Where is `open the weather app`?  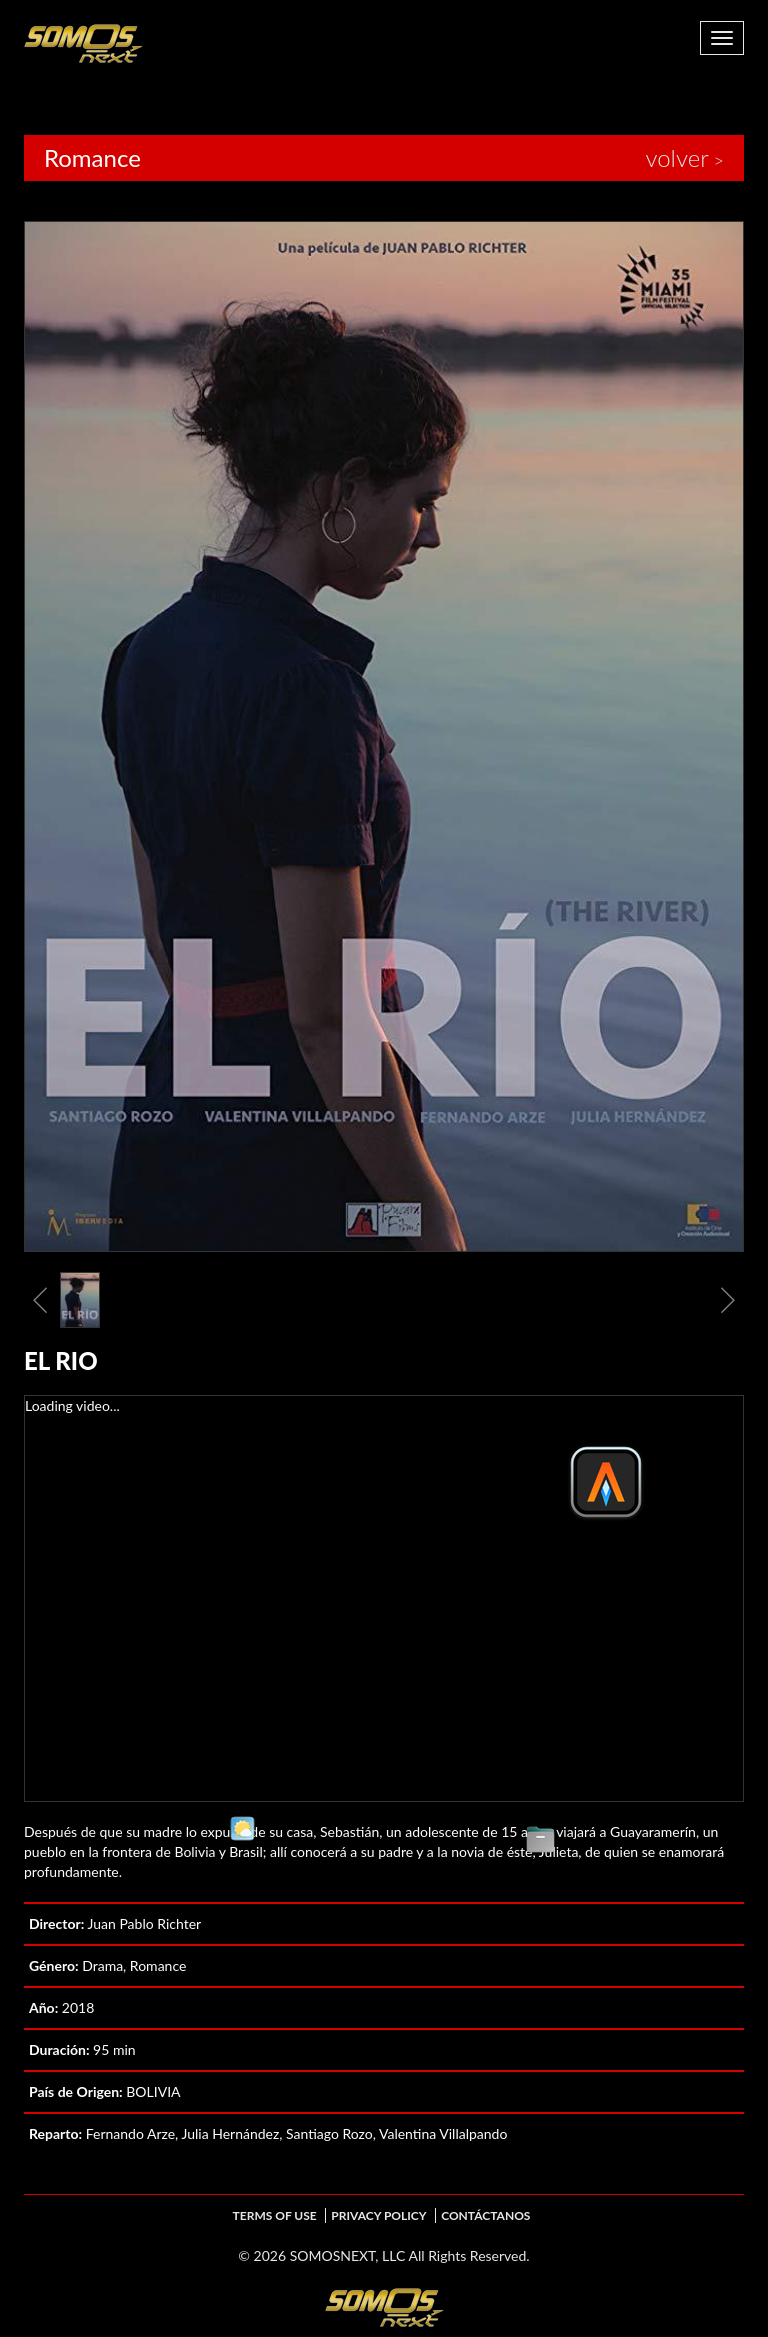 open the weather app is located at coordinates (242, 1828).